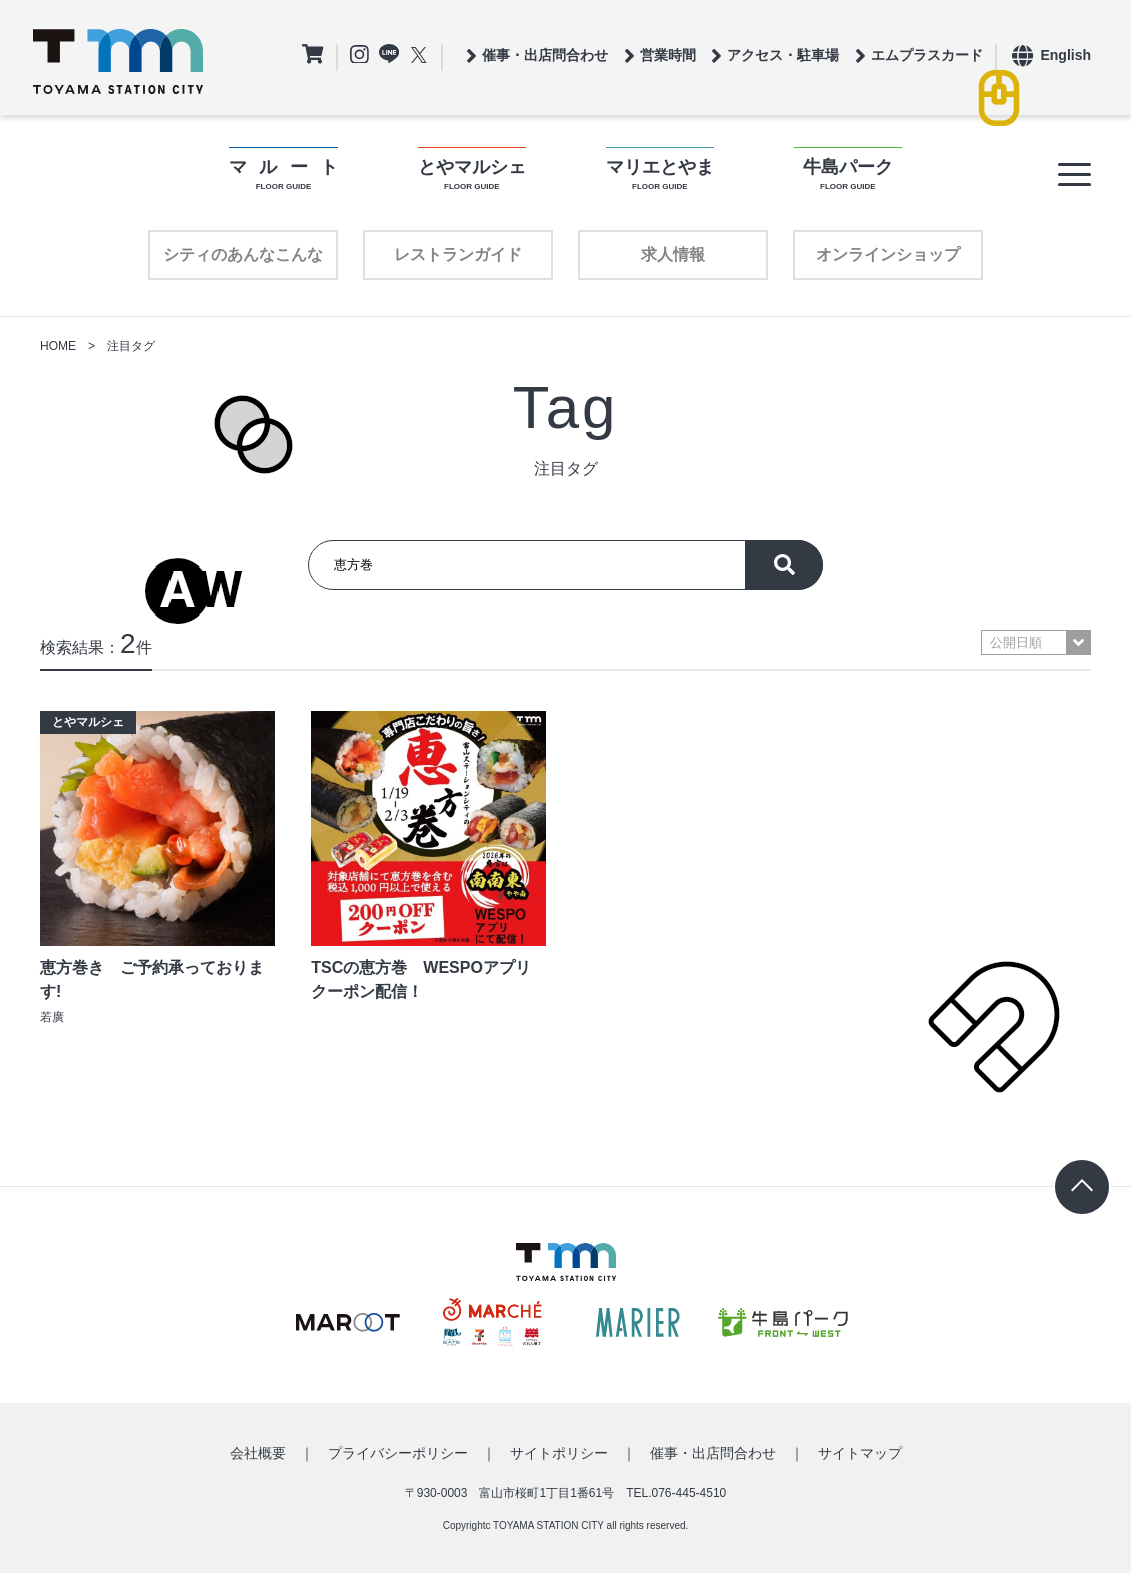  I want to click on exclude overlapping elements from selection, so click(253, 434).